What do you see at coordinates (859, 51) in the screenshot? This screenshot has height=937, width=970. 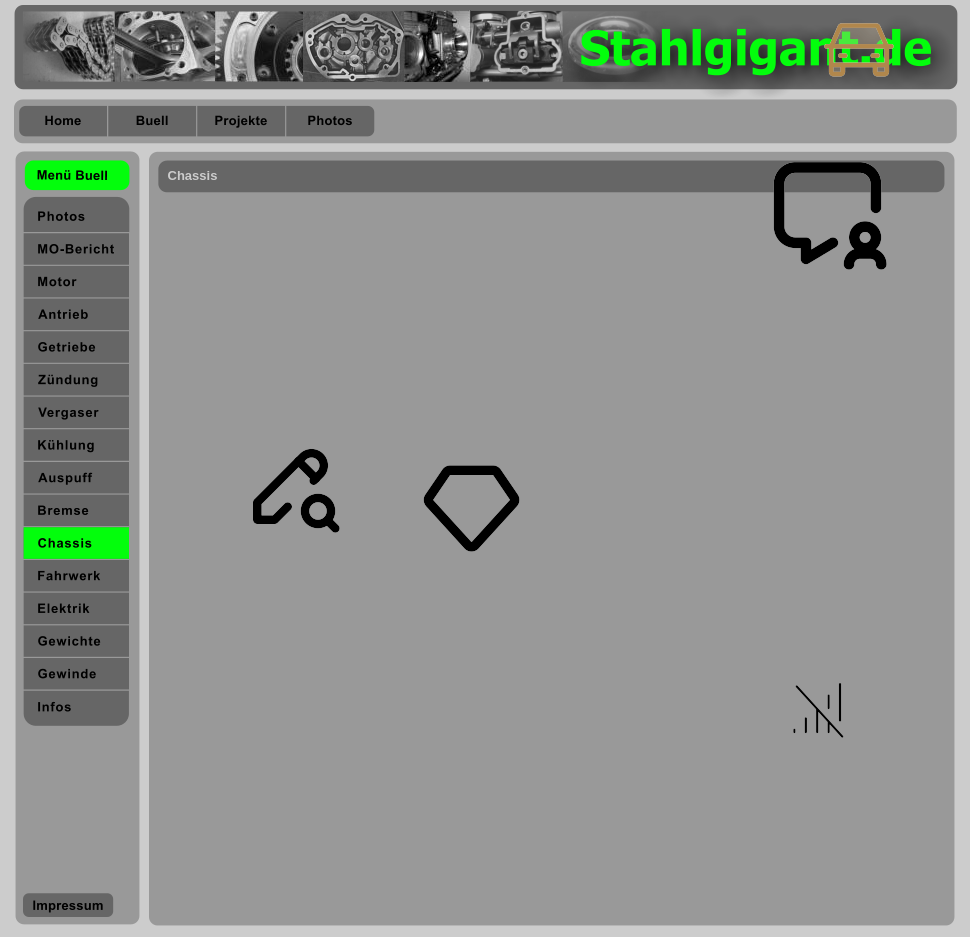 I see `access vehicle or car-related features` at bounding box center [859, 51].